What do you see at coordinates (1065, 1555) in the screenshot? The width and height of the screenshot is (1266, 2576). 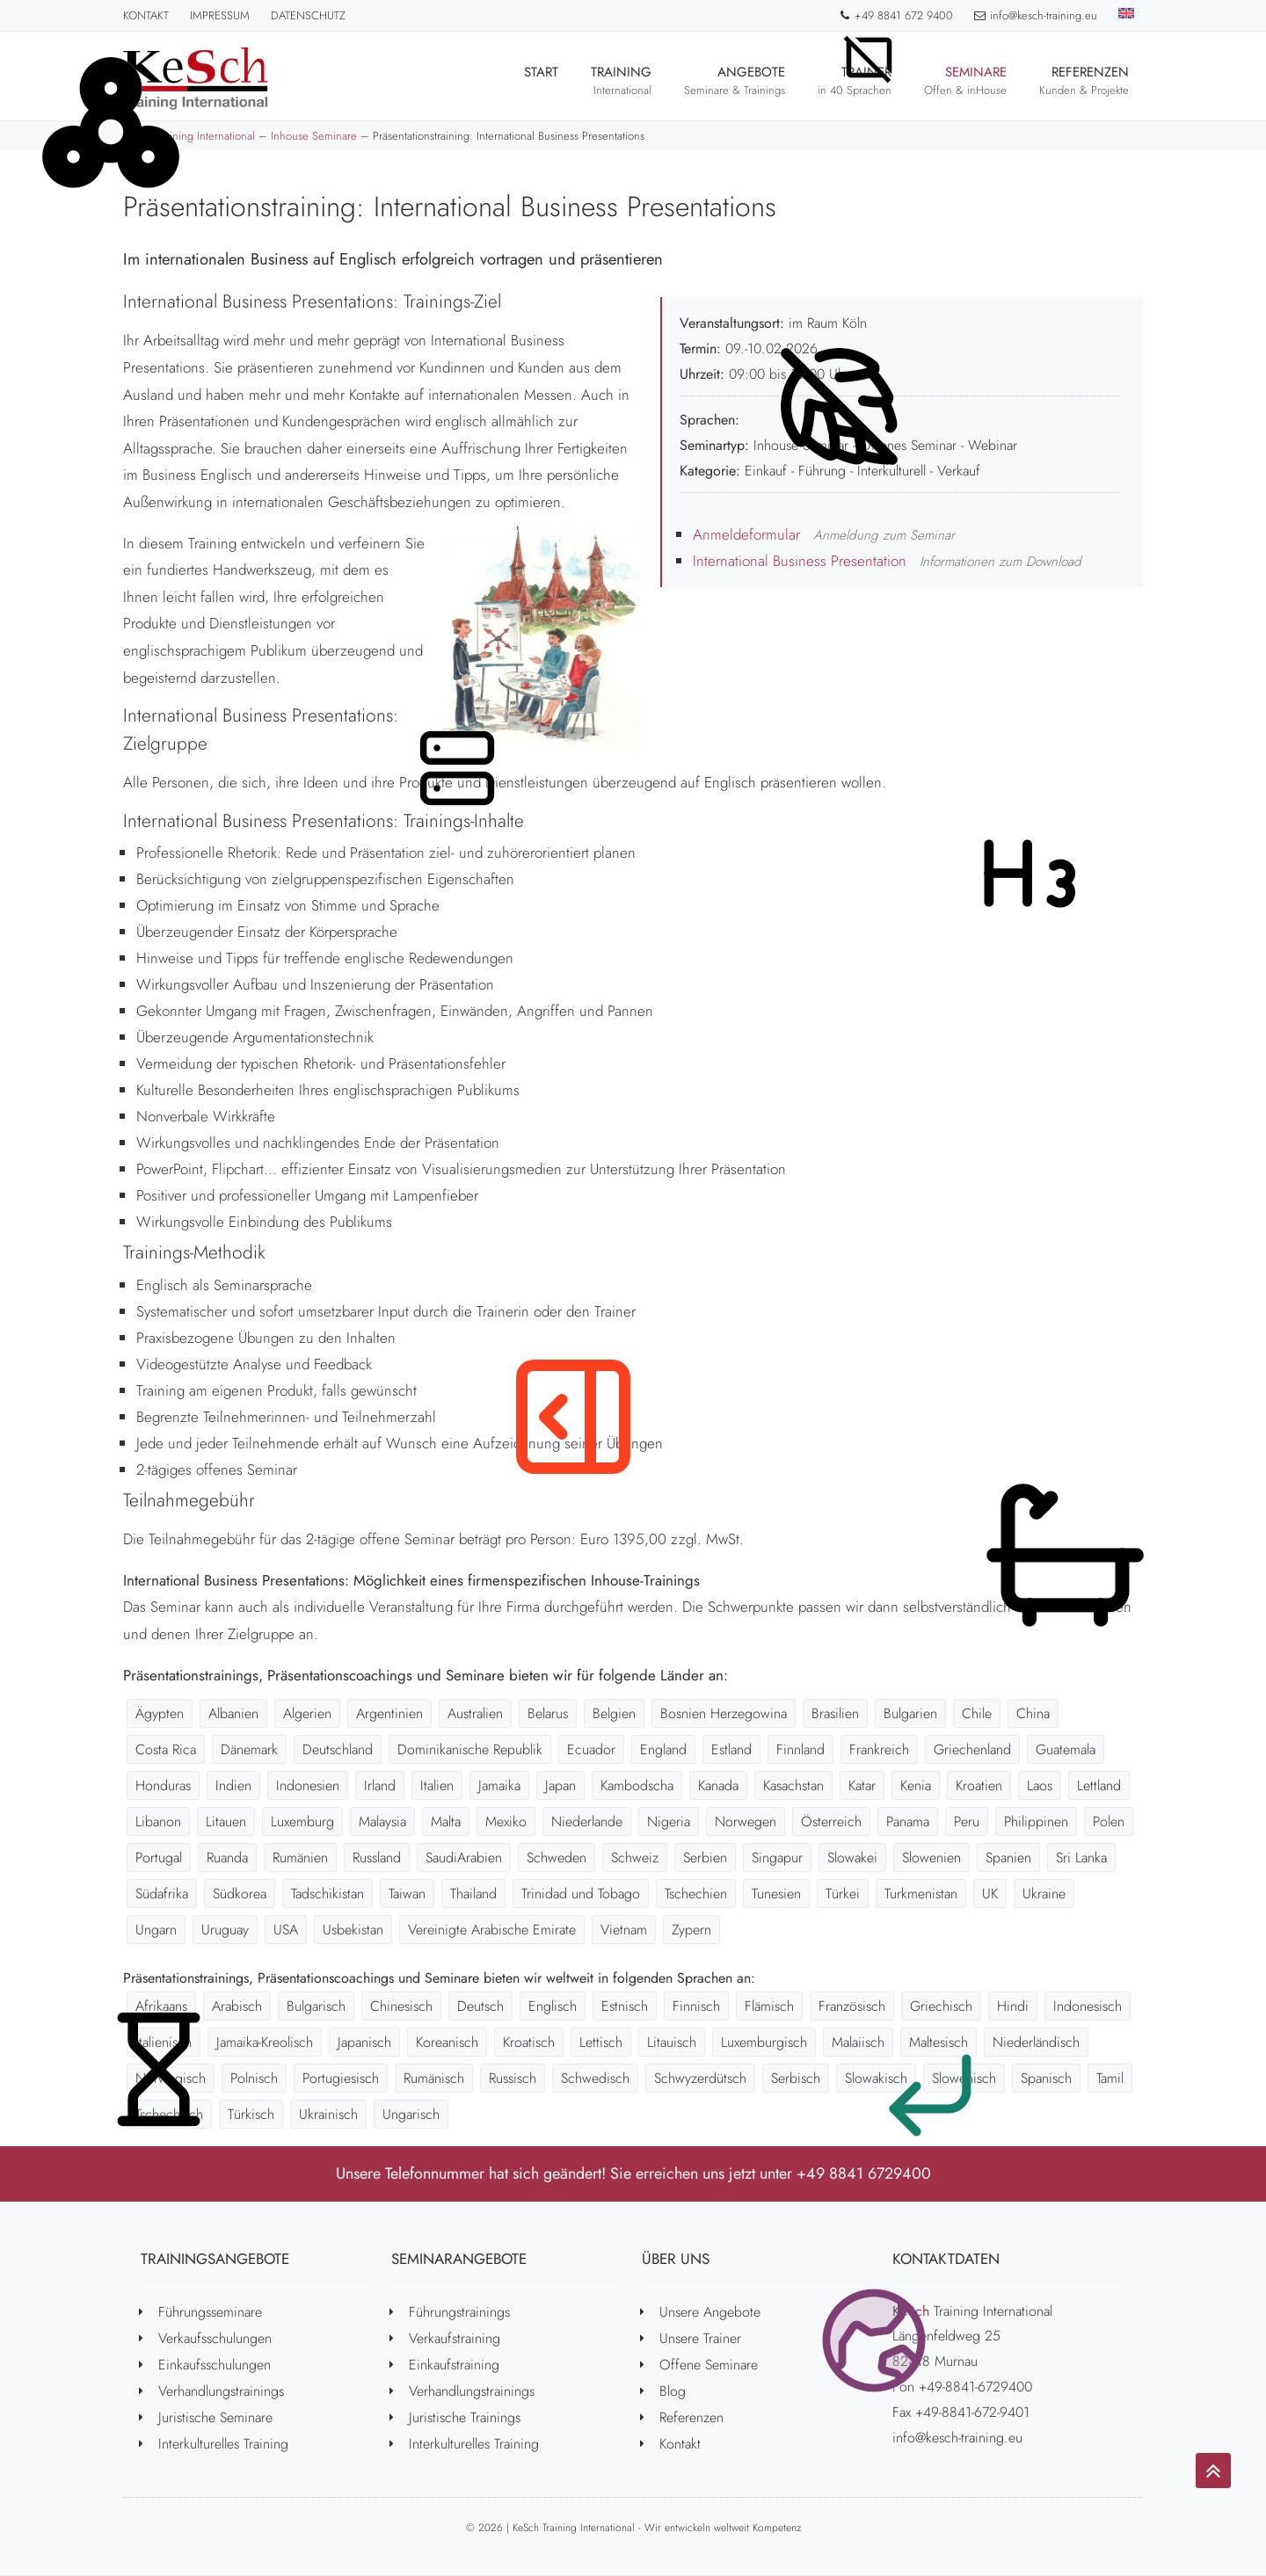 I see `bathroom amenity indicator` at bounding box center [1065, 1555].